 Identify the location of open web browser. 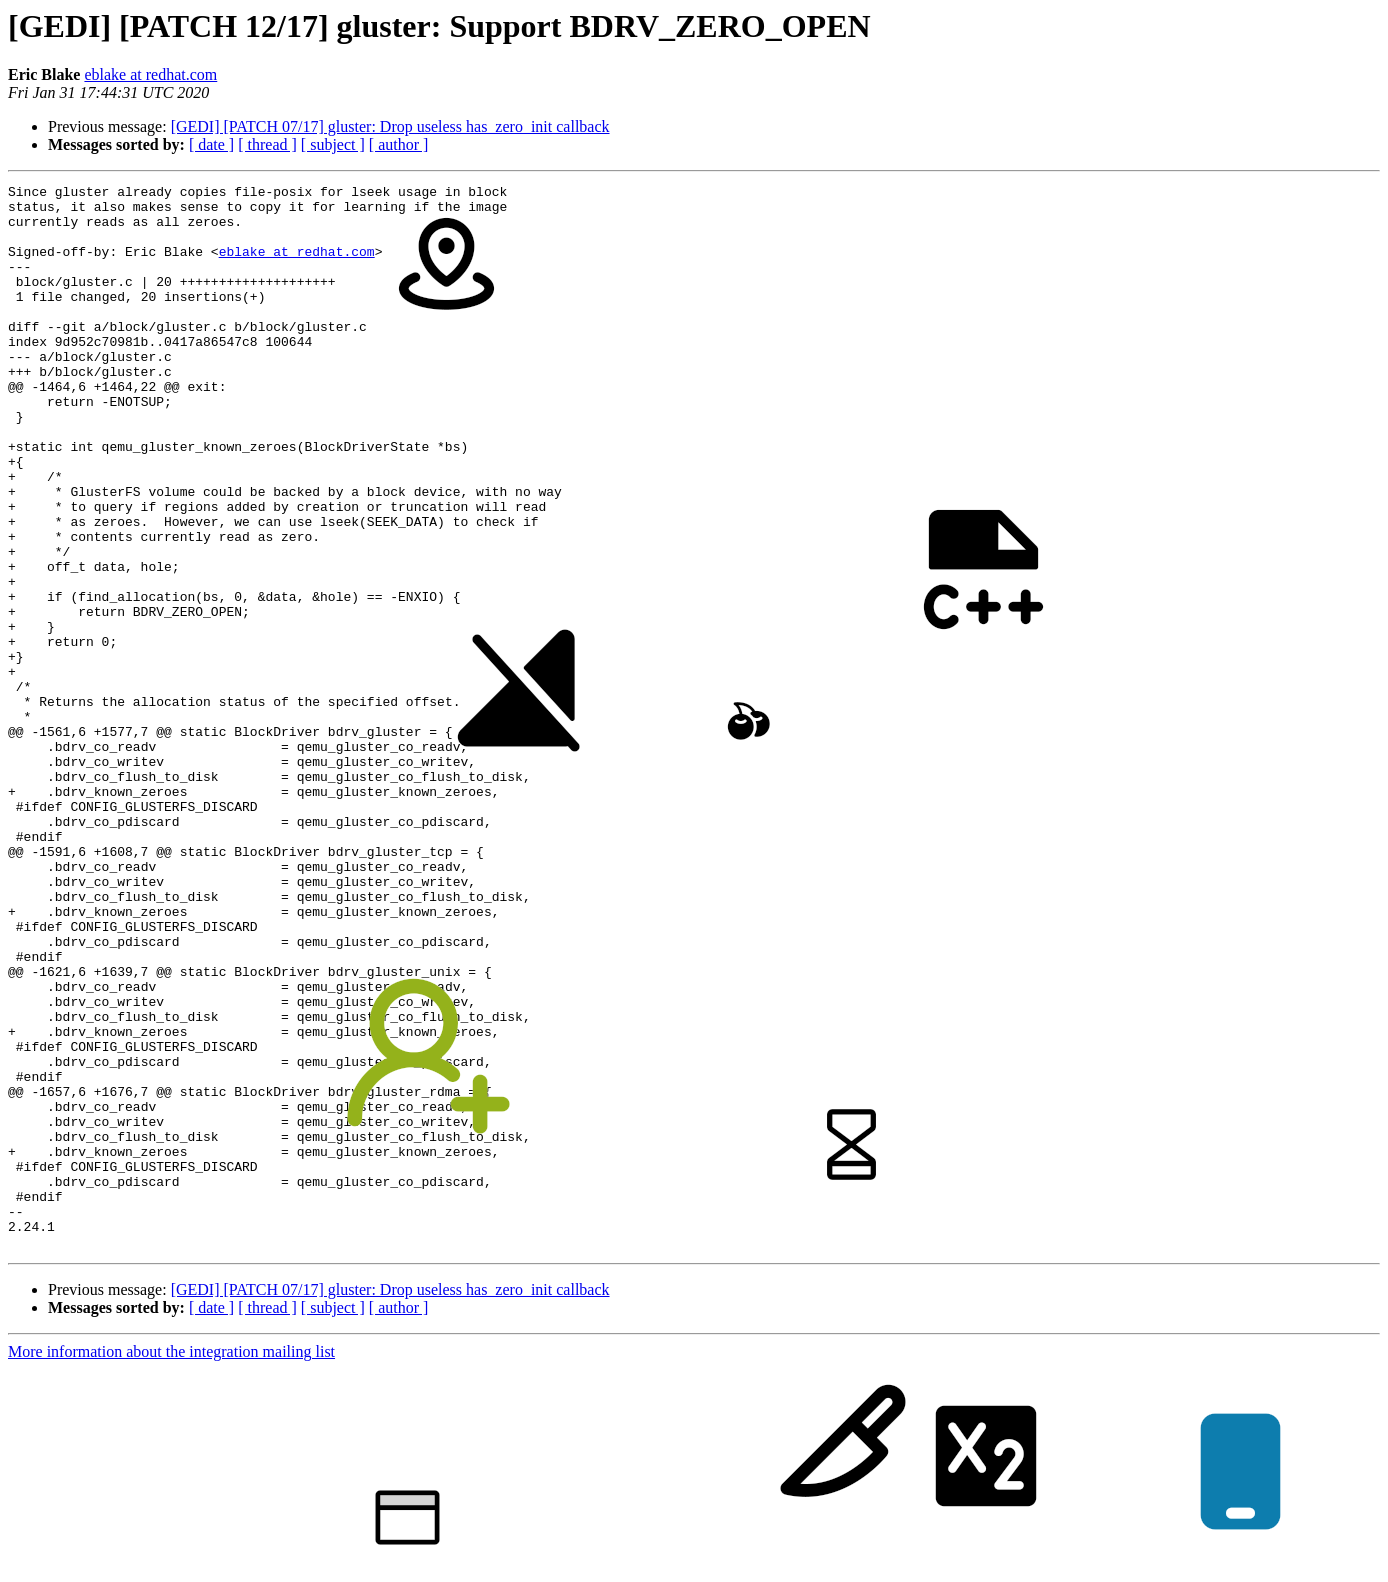
(407, 1517).